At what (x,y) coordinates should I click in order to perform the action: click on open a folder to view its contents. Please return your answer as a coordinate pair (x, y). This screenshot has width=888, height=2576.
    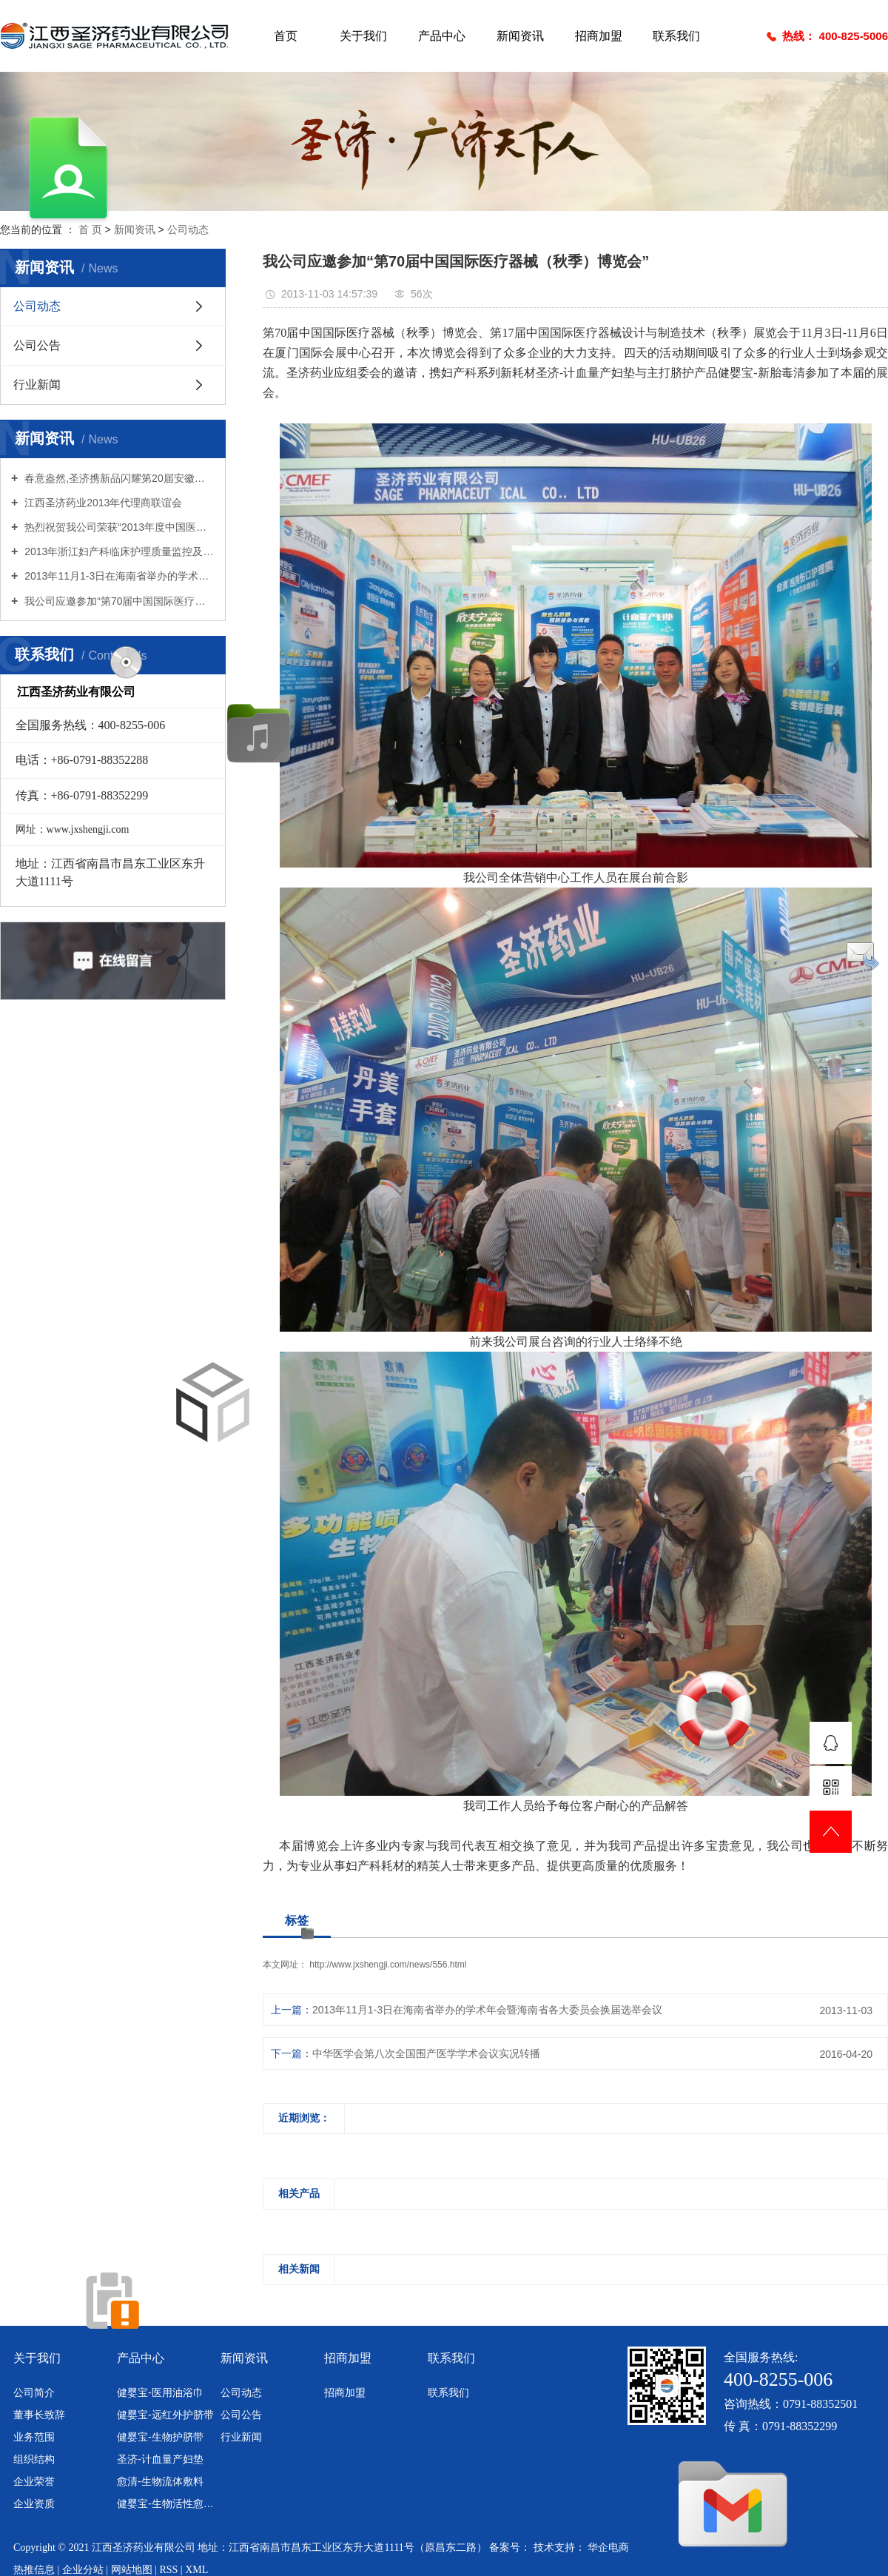
    Looking at the image, I should click on (307, 1933).